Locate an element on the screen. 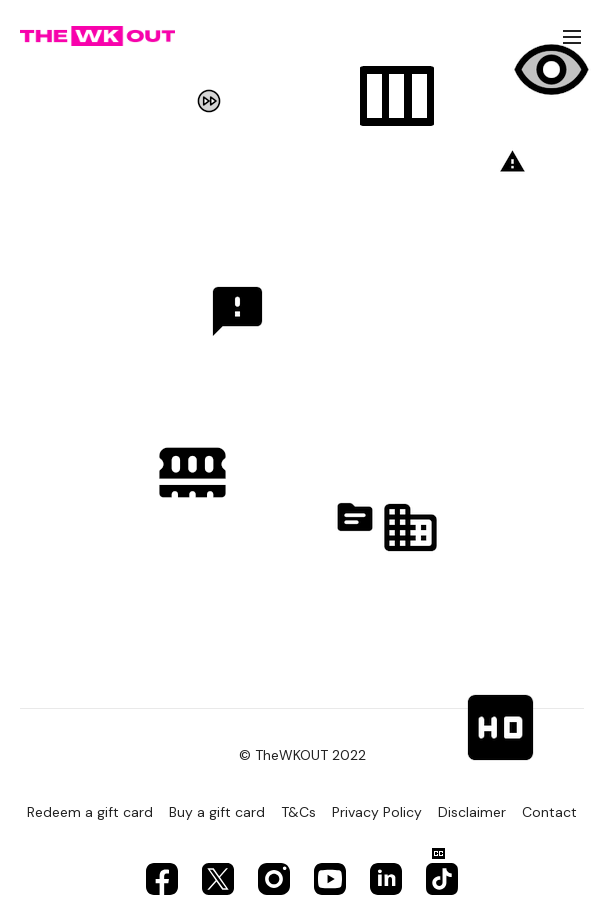 This screenshot has height=915, width=604. indicates high definition video quality available is located at coordinates (500, 727).